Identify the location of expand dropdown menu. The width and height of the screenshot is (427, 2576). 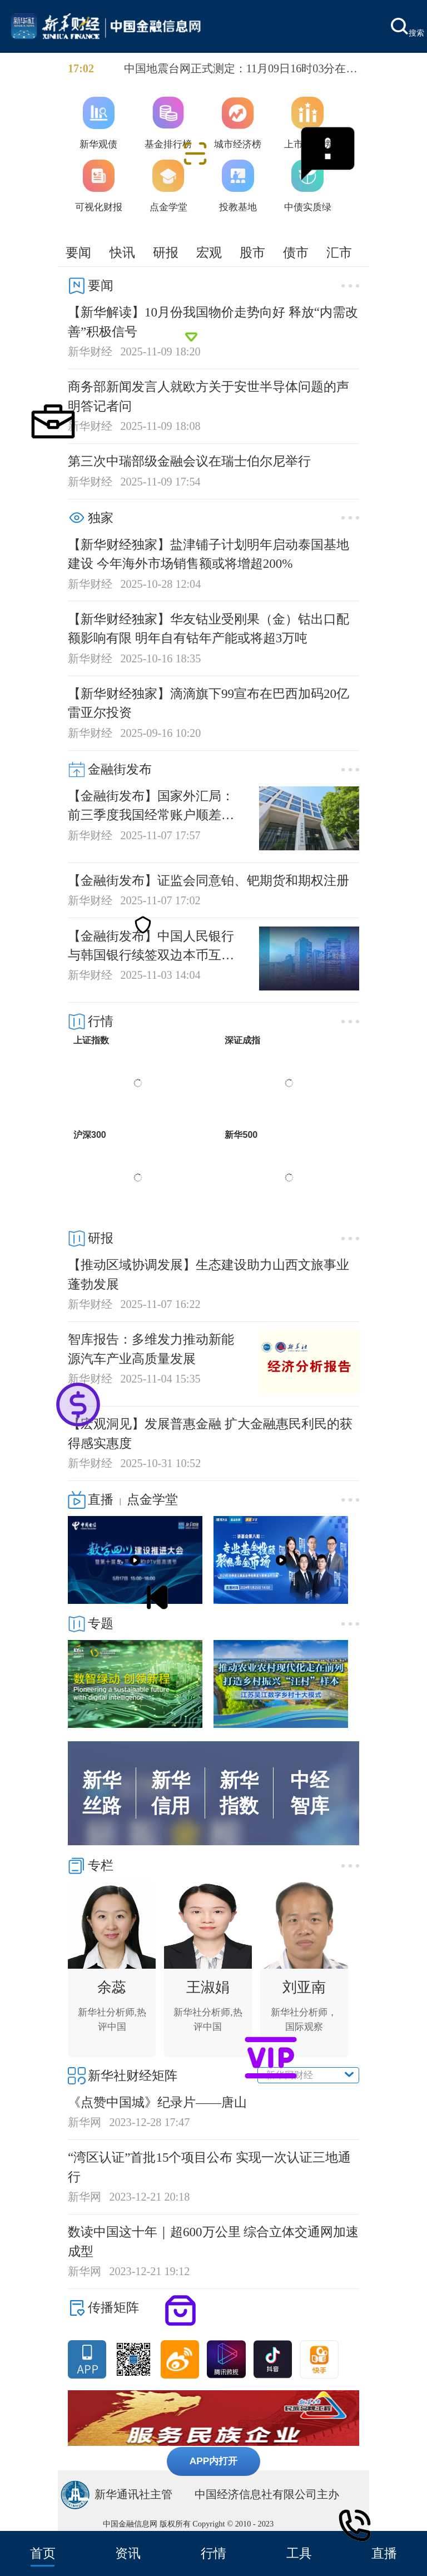
(191, 336).